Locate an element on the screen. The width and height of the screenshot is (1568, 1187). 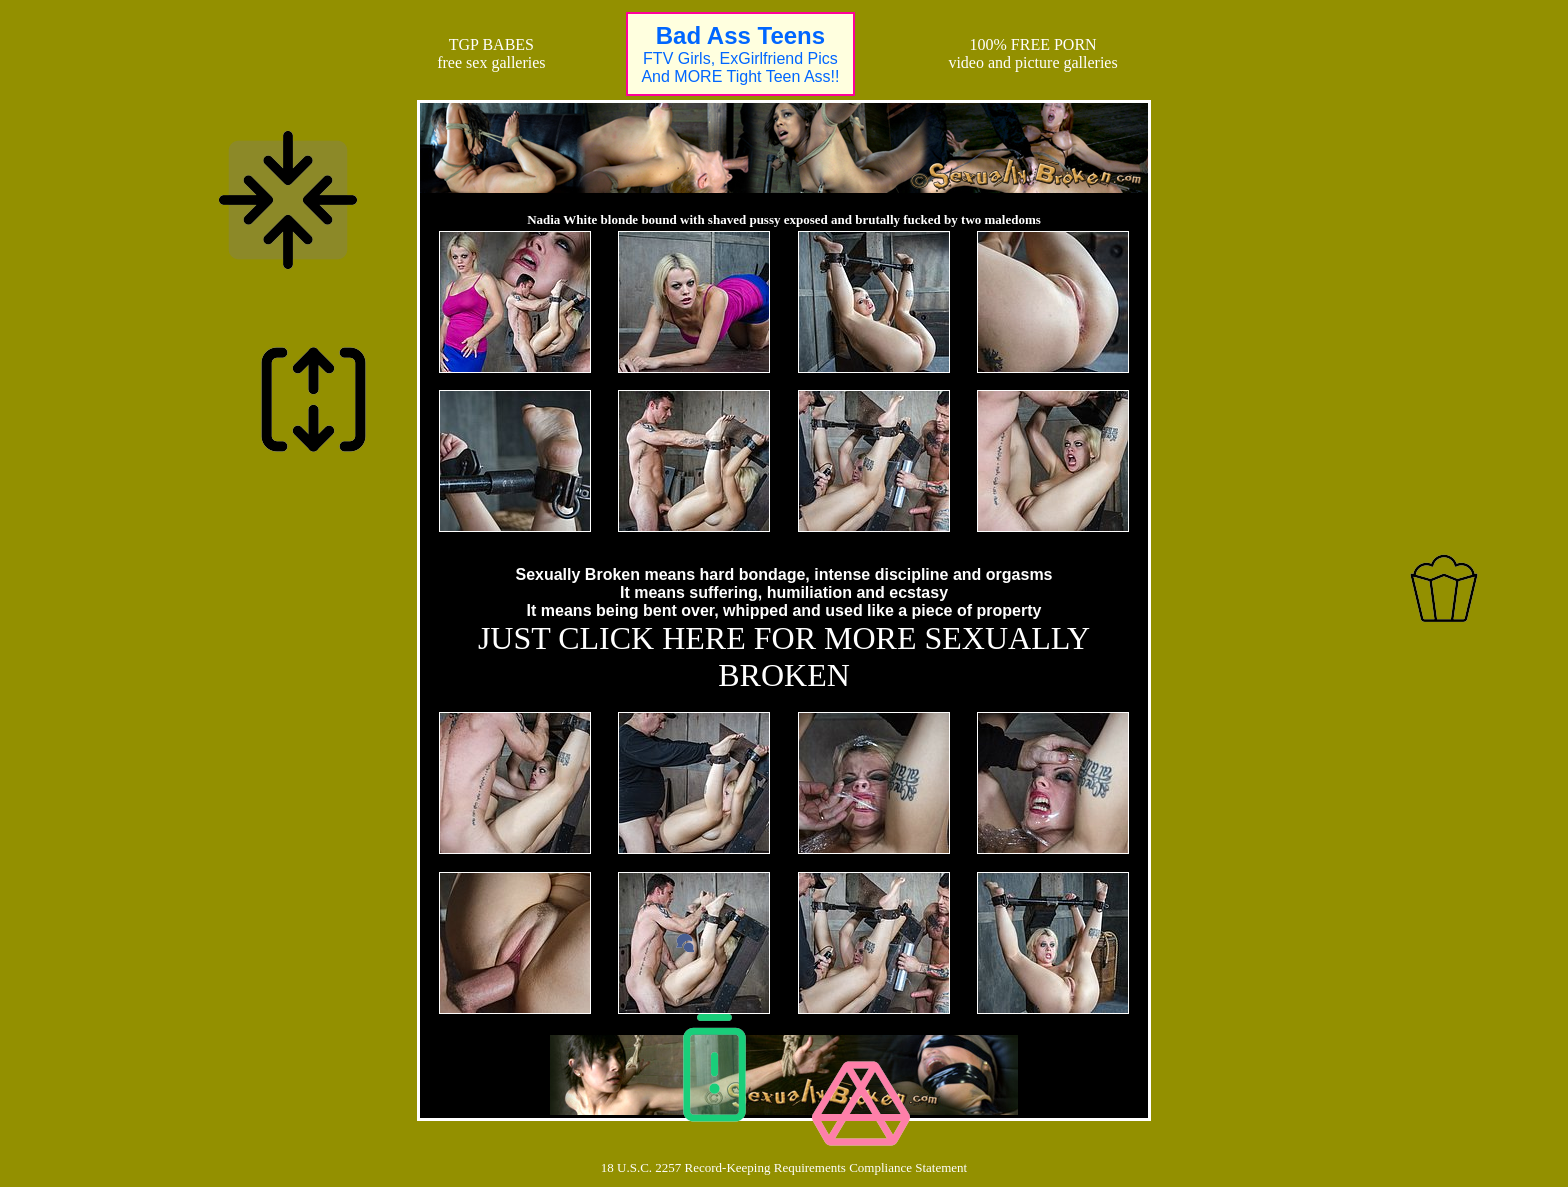
collapse or minimize content is located at coordinates (288, 200).